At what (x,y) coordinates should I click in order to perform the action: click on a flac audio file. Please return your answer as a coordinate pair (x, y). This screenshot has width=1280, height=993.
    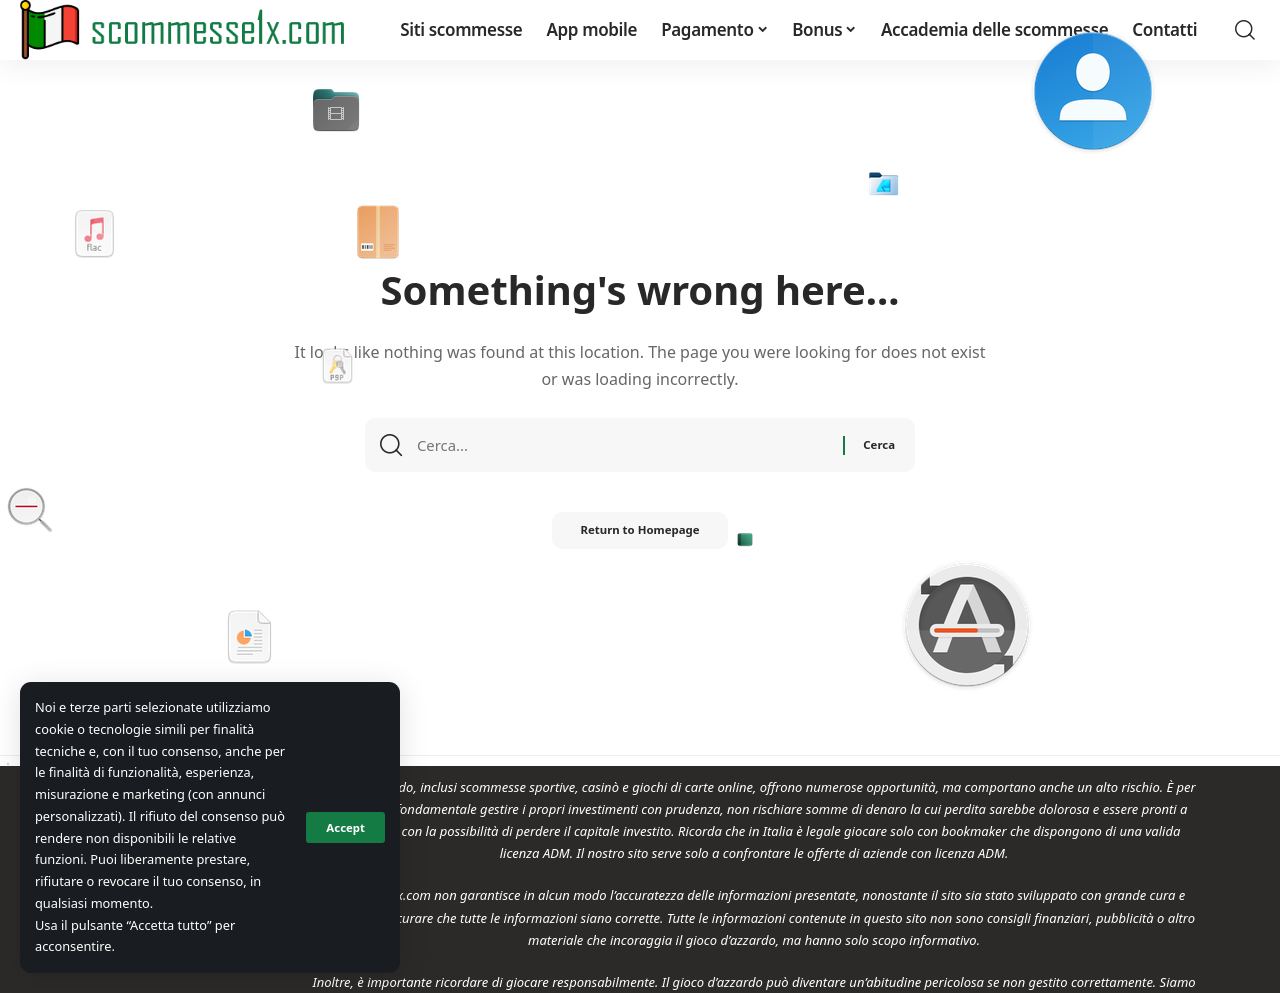
    Looking at the image, I should click on (94, 233).